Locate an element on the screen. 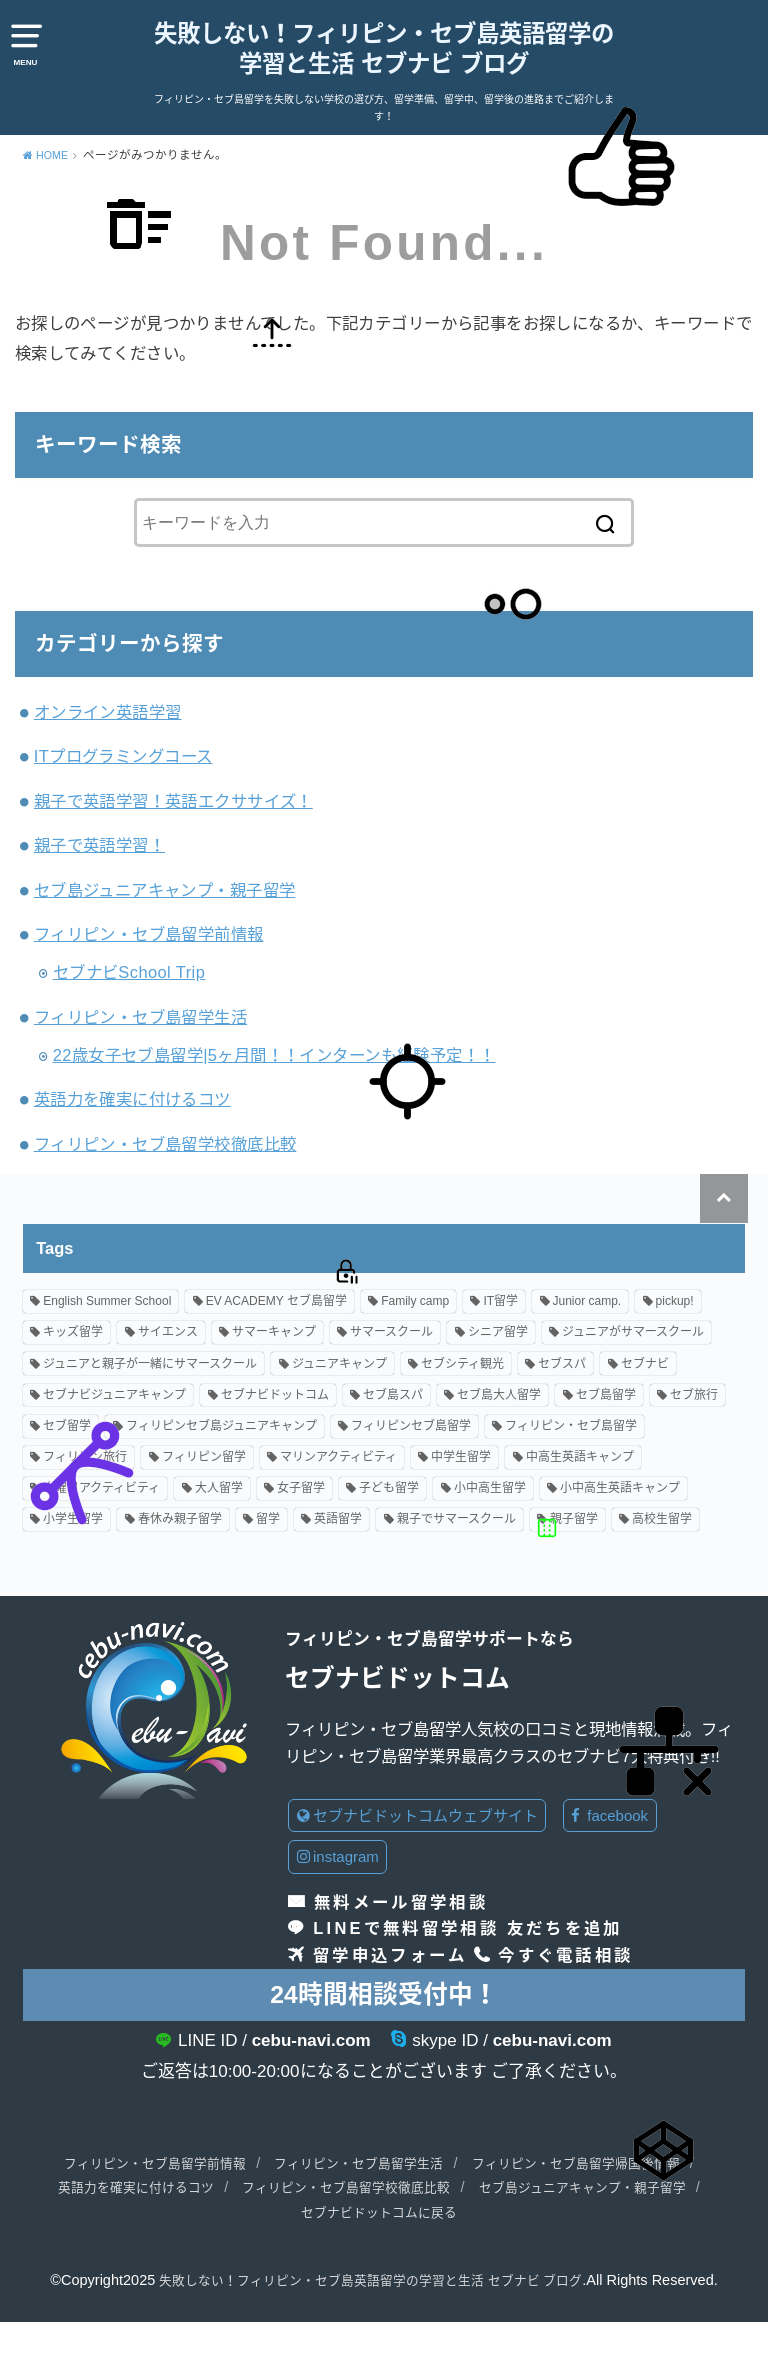  indicates weak HDR signal or low dynamic range is located at coordinates (513, 604).